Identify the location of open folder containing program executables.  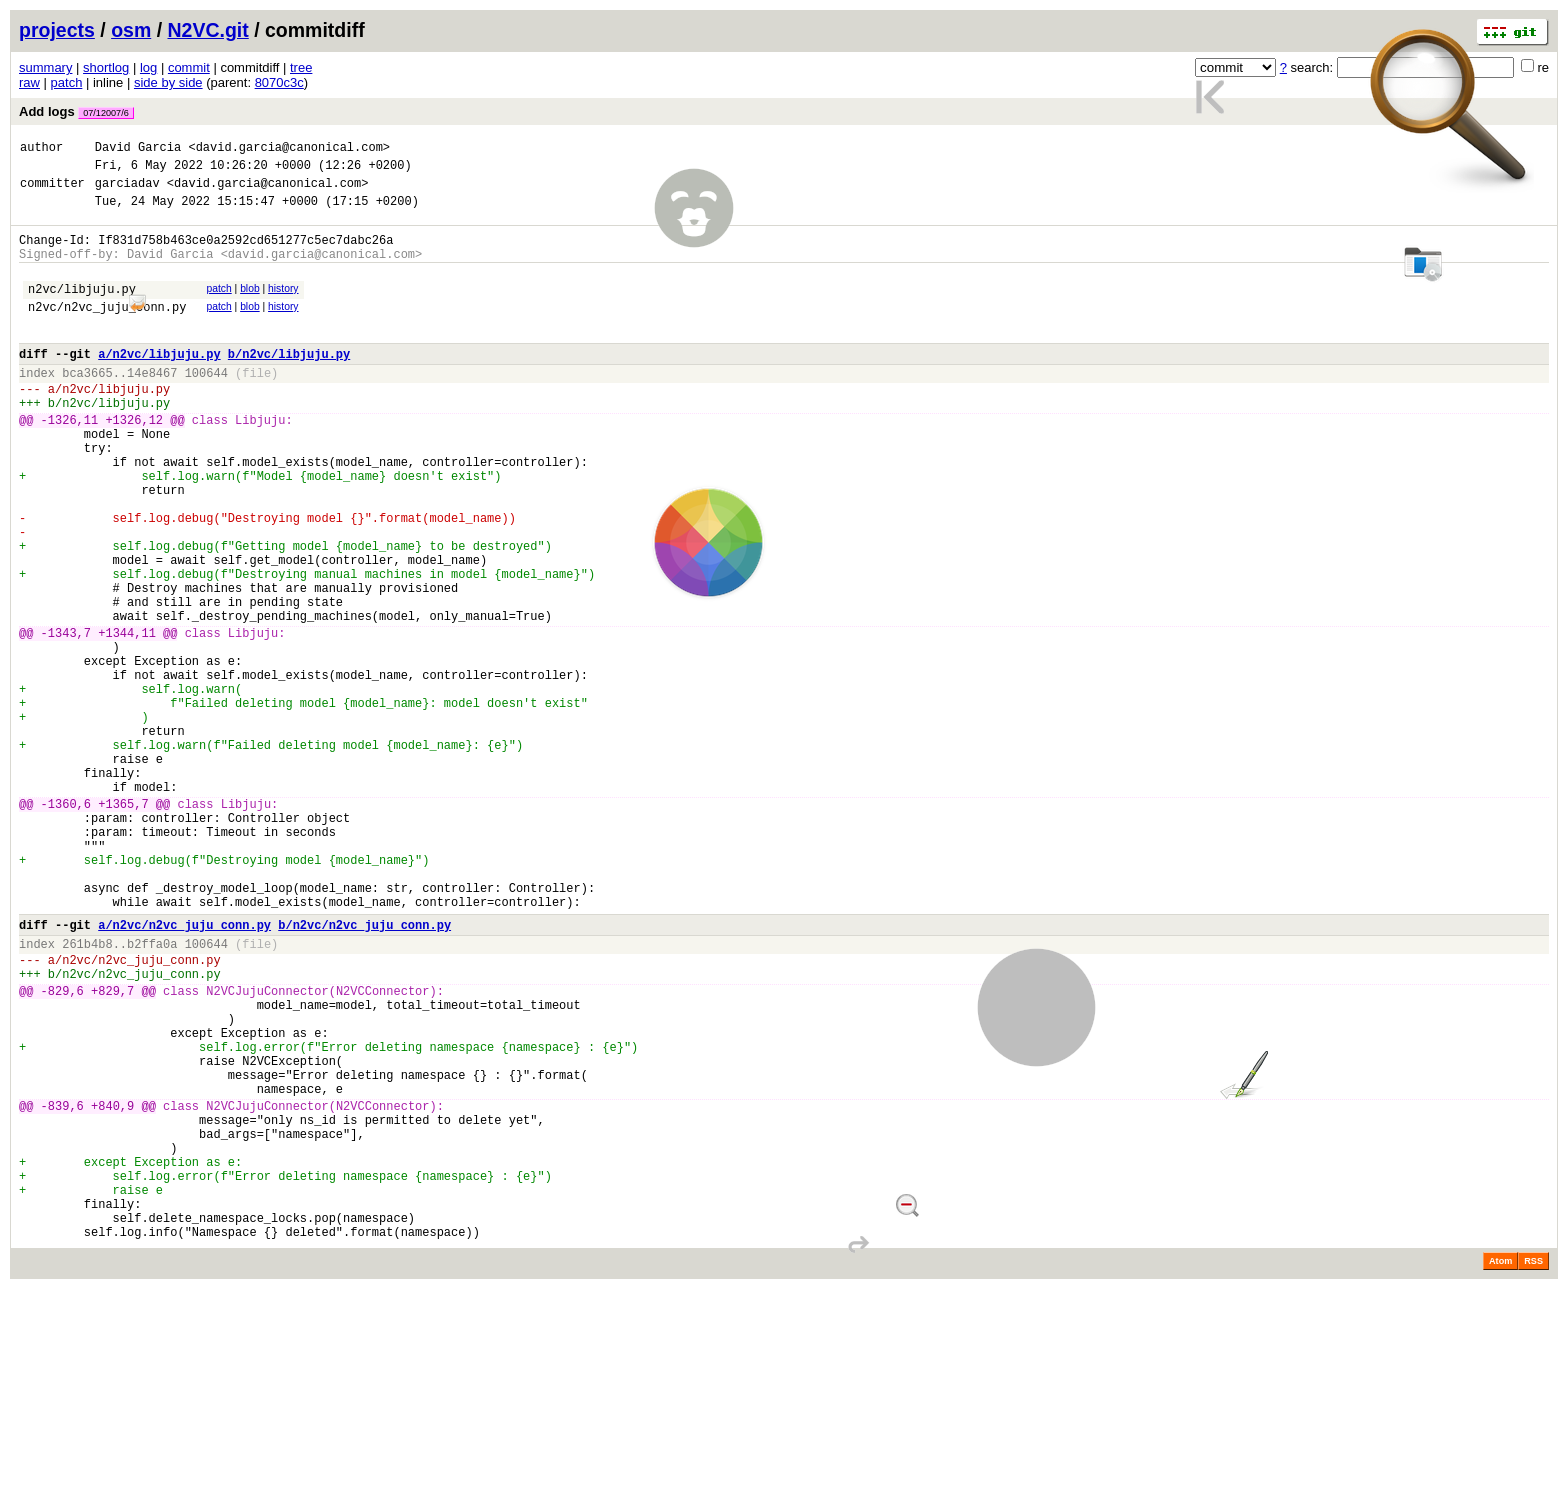
(1423, 263).